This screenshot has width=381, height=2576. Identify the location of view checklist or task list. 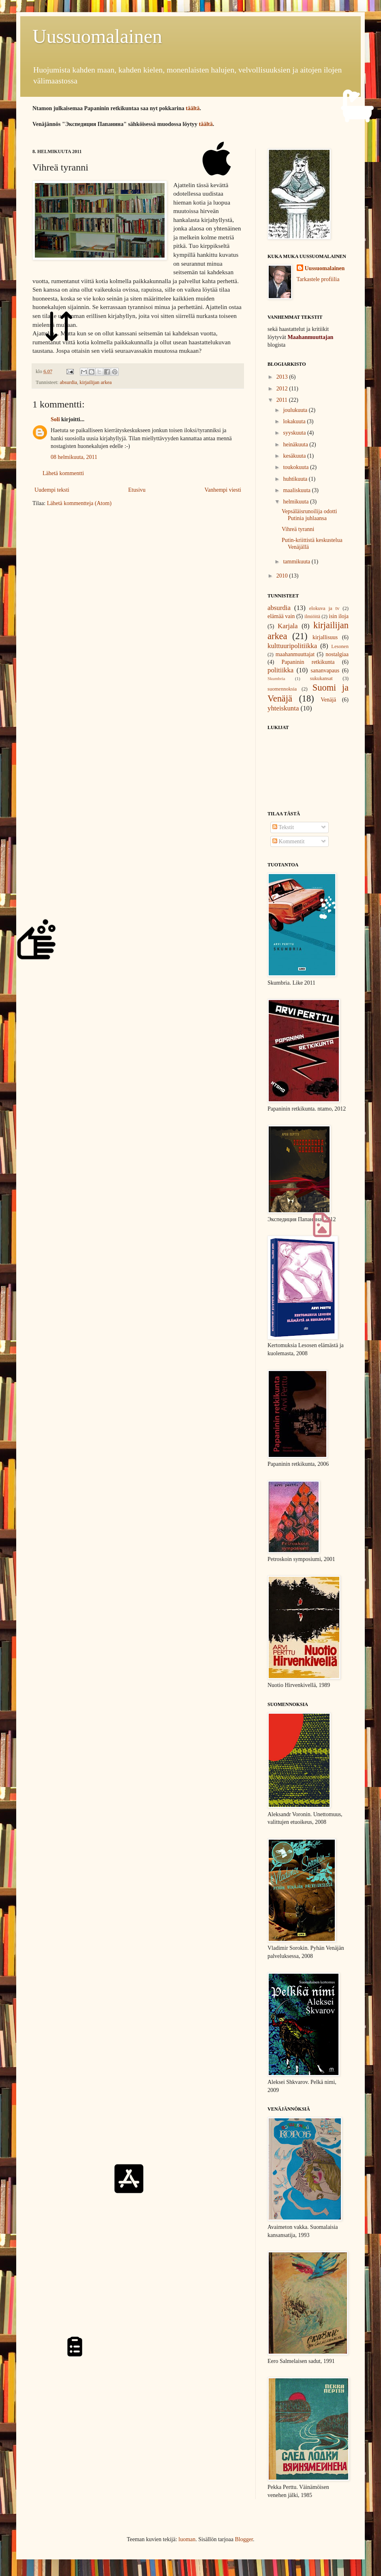
(75, 2346).